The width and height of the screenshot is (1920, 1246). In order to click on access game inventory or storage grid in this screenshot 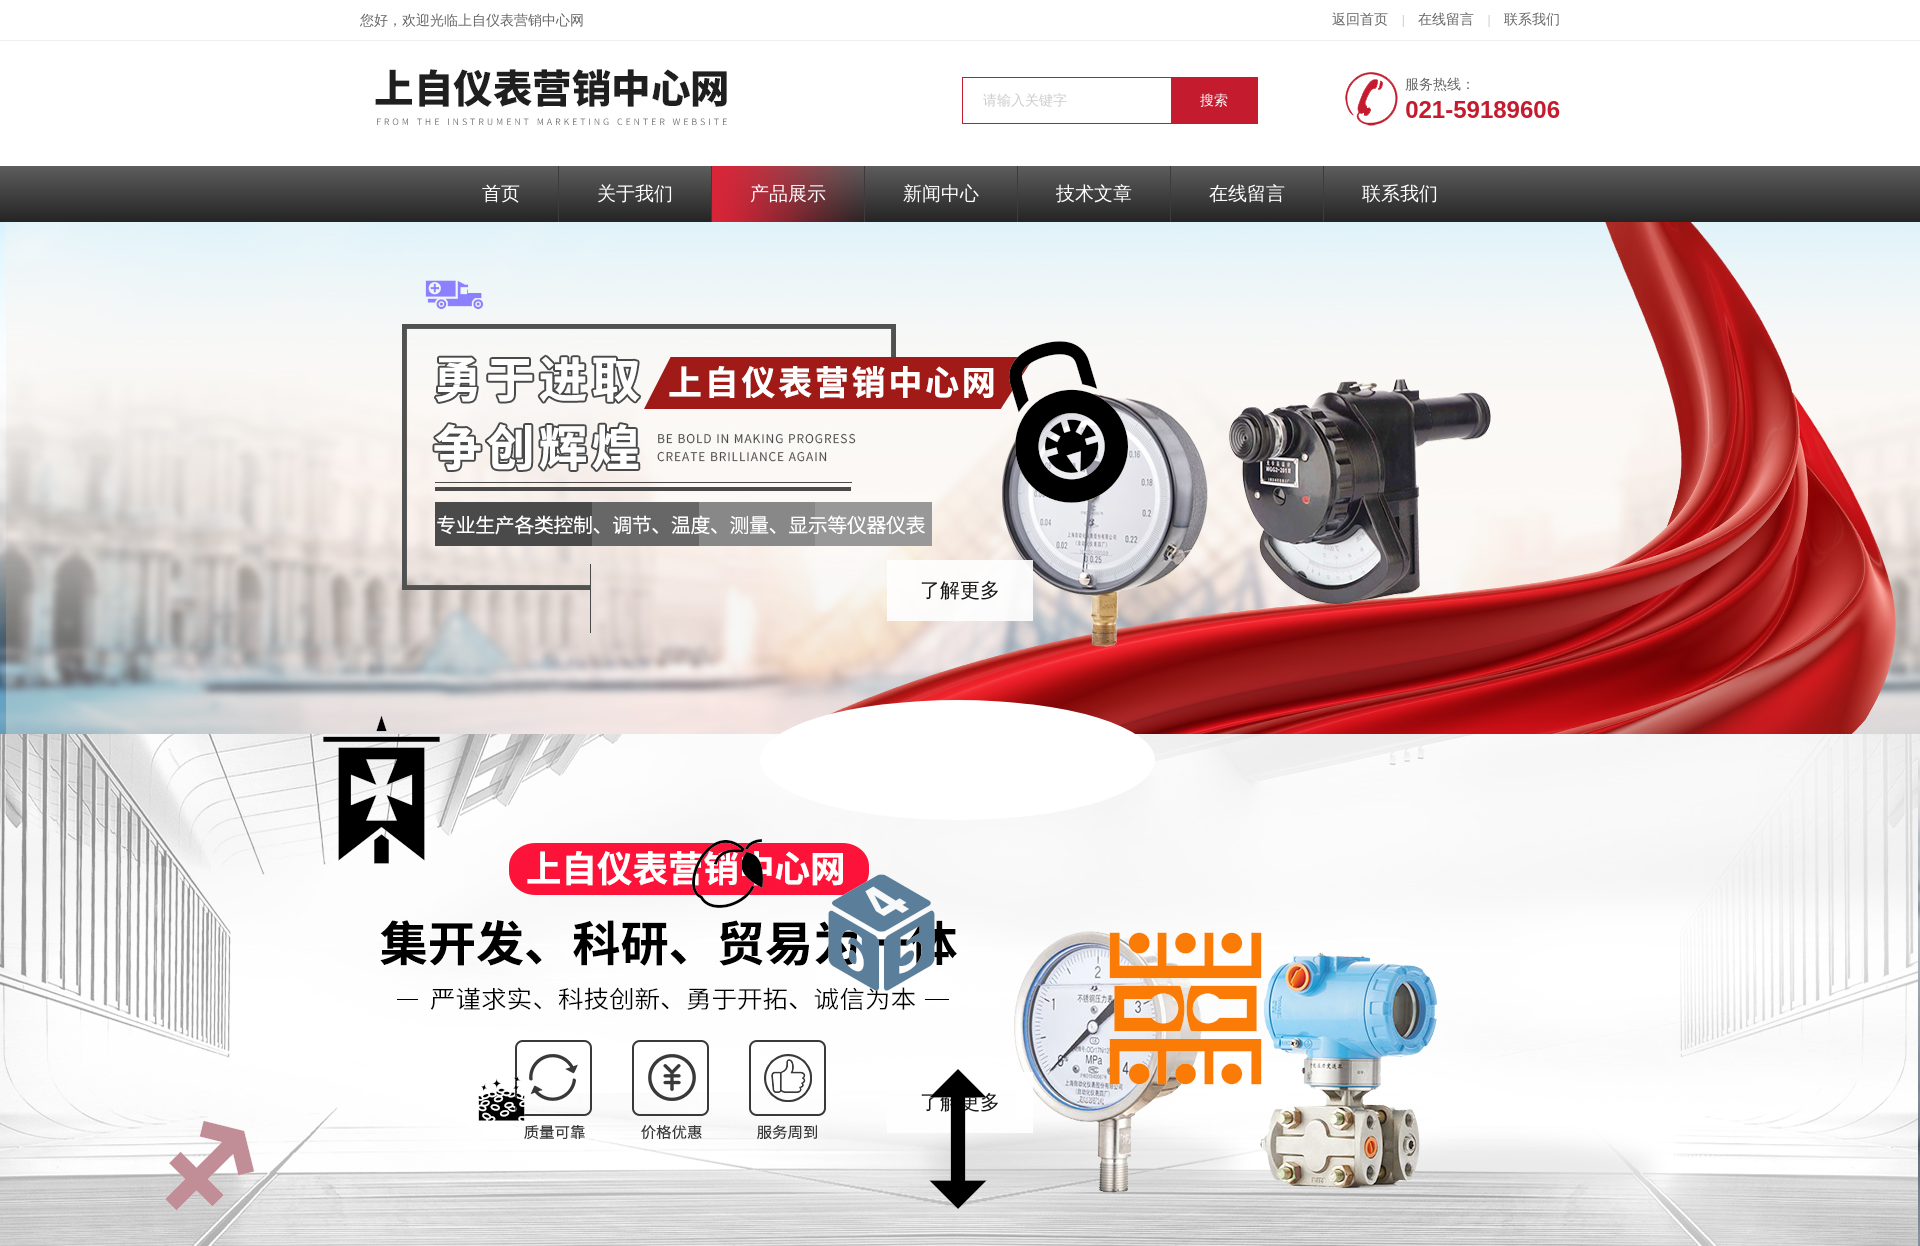, I will do `click(1185, 1008)`.